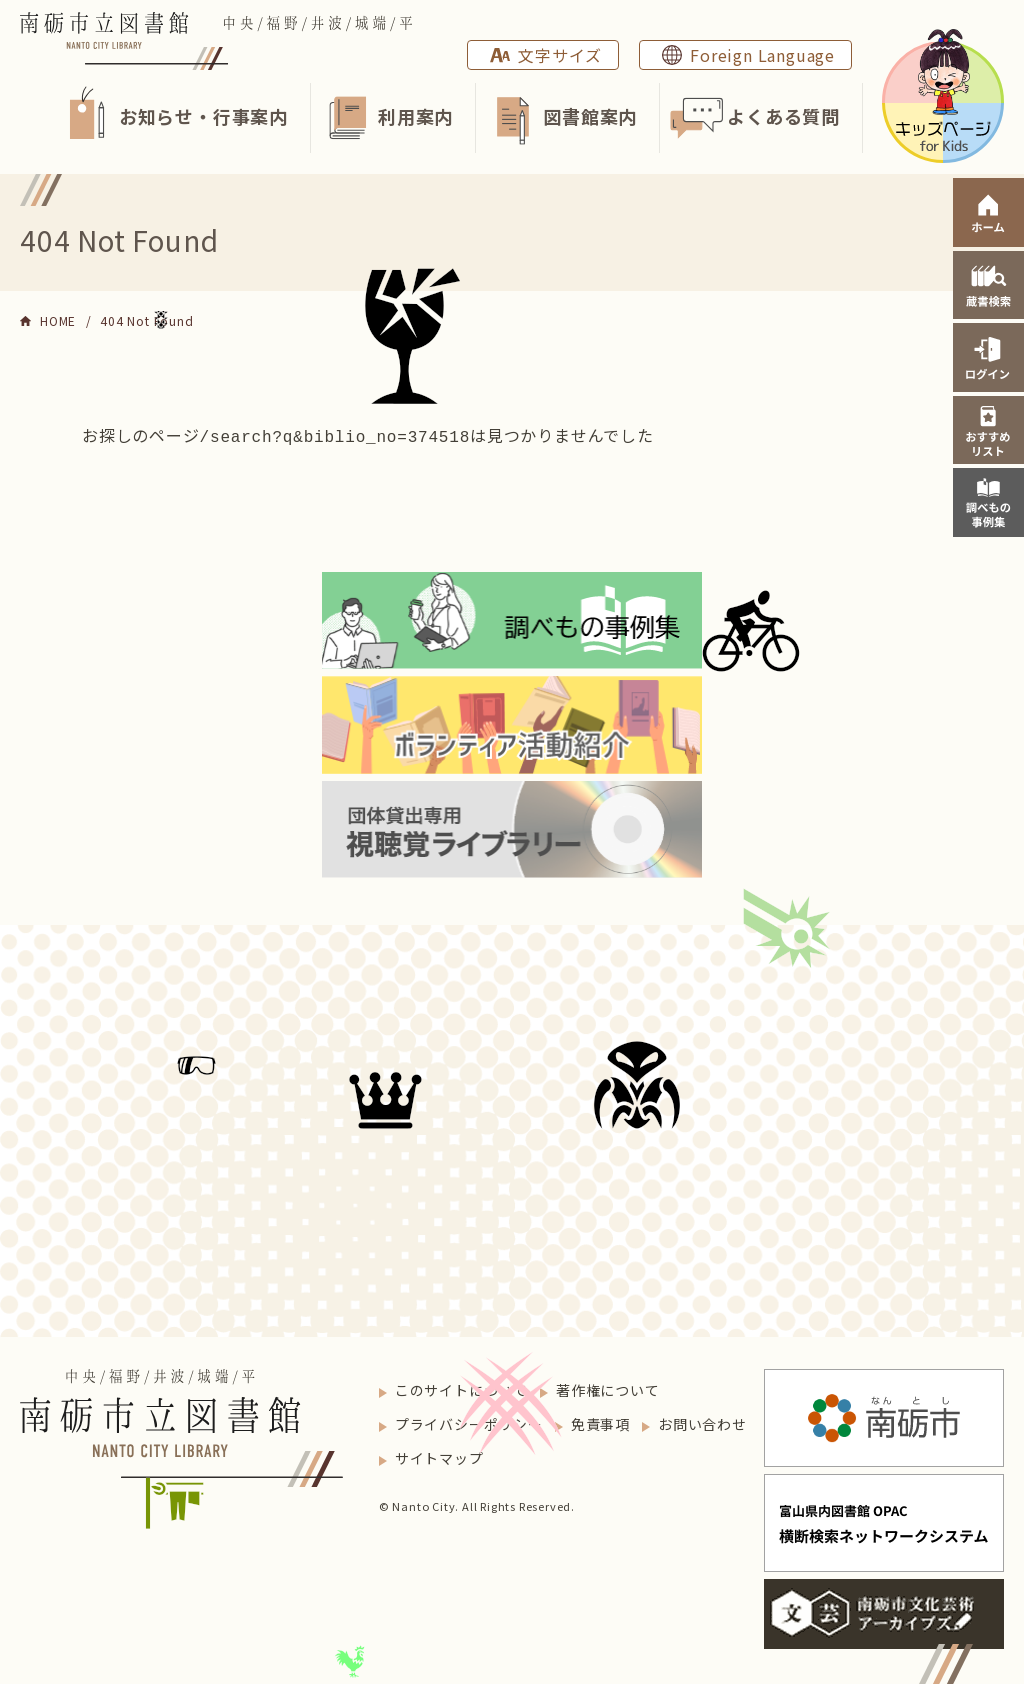 This screenshot has width=1024, height=1684. I want to click on track cycling or biking activity, so click(751, 631).